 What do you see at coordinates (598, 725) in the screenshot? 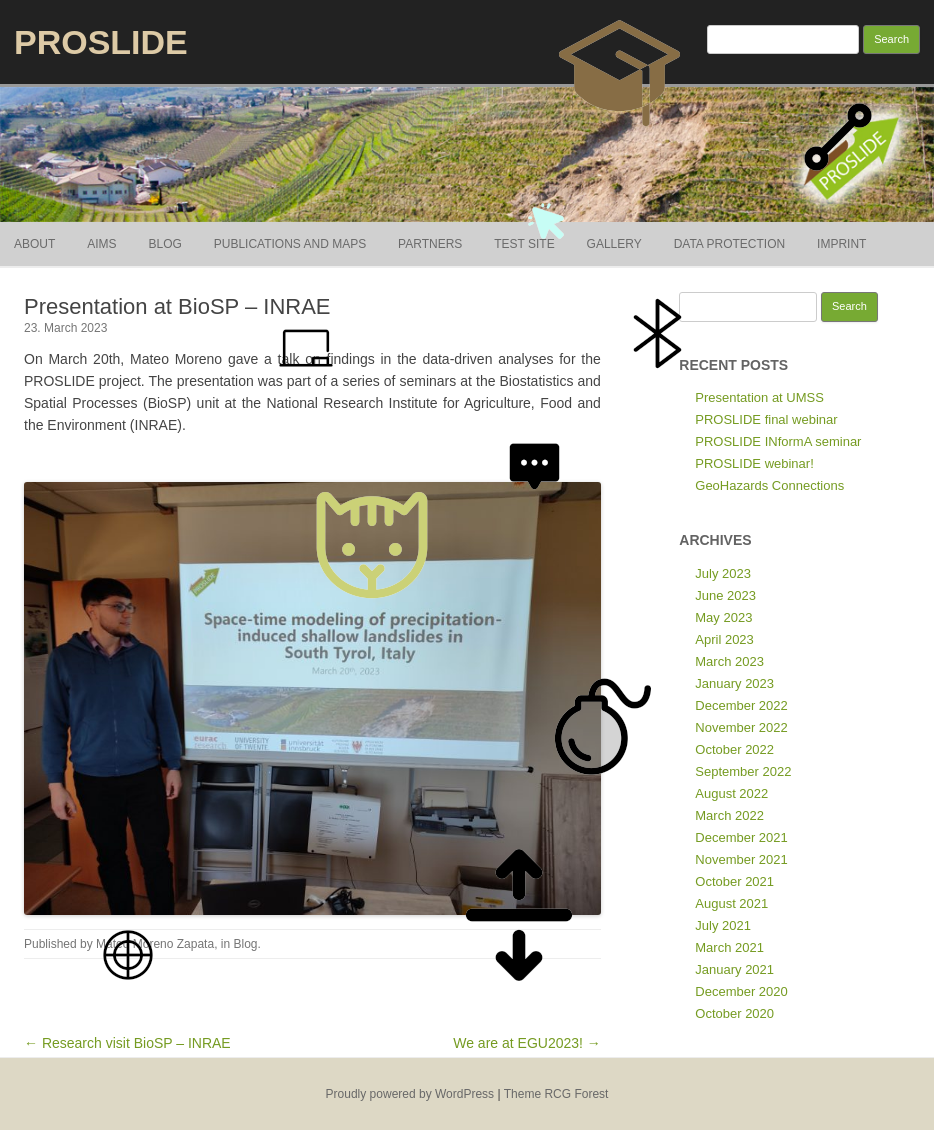
I see `indicates a destructive or irreversible action` at bounding box center [598, 725].